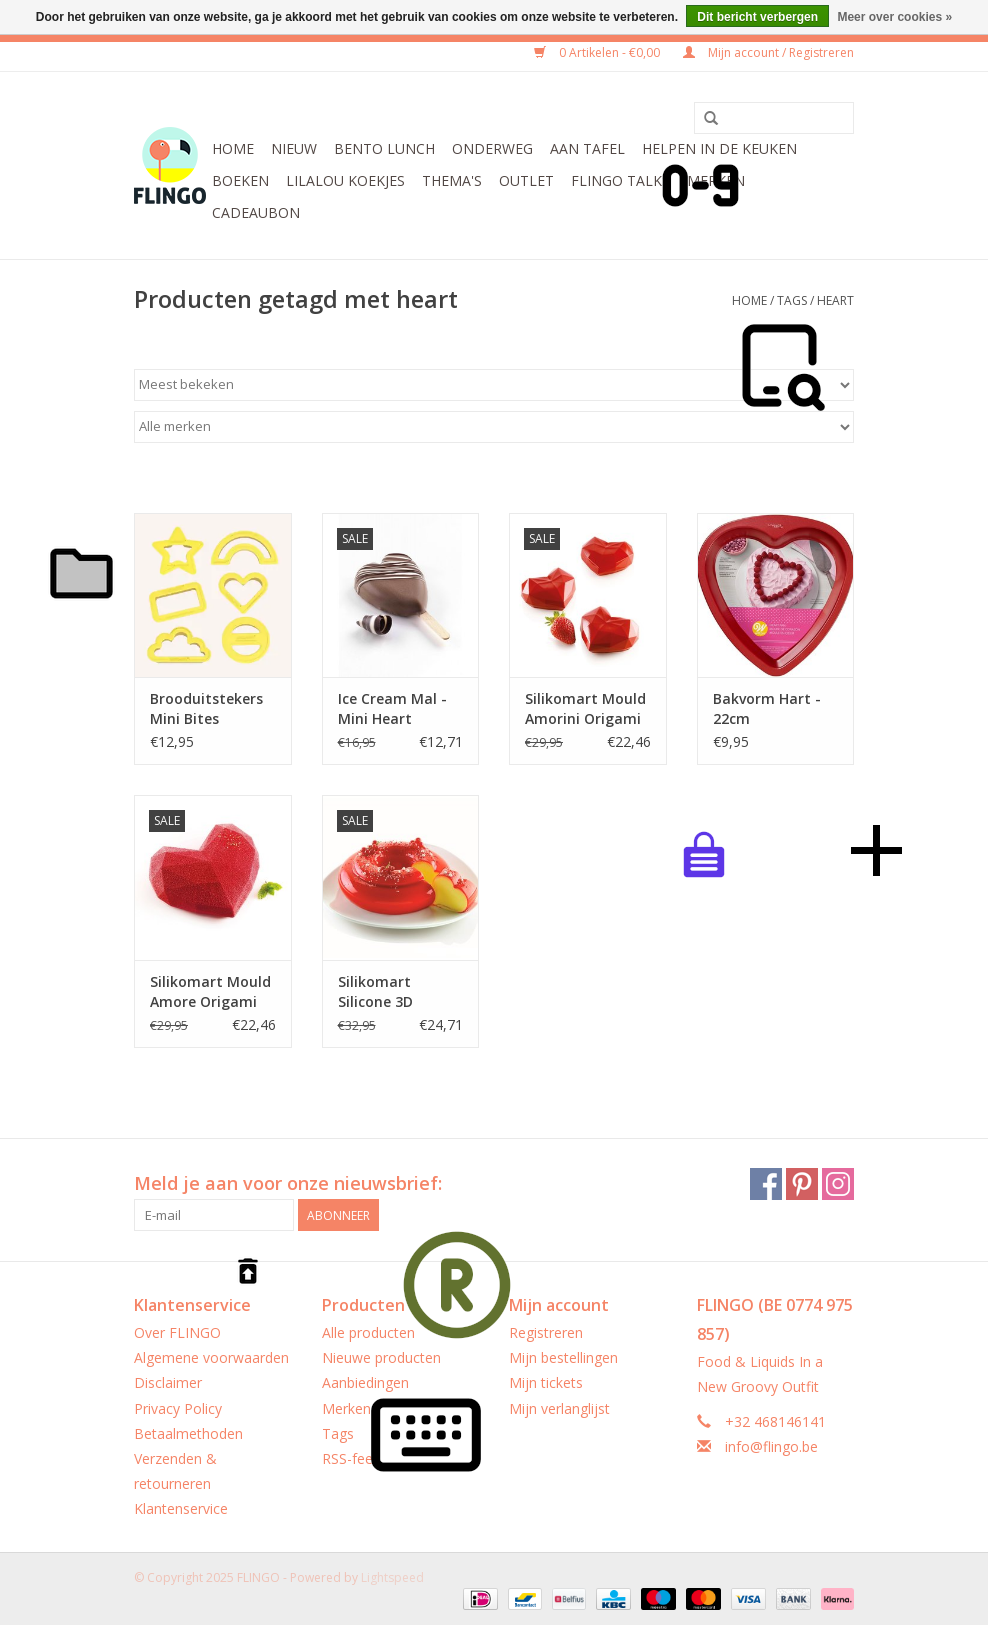 This screenshot has height=1625, width=988. I want to click on search for content on iPad, so click(779, 365).